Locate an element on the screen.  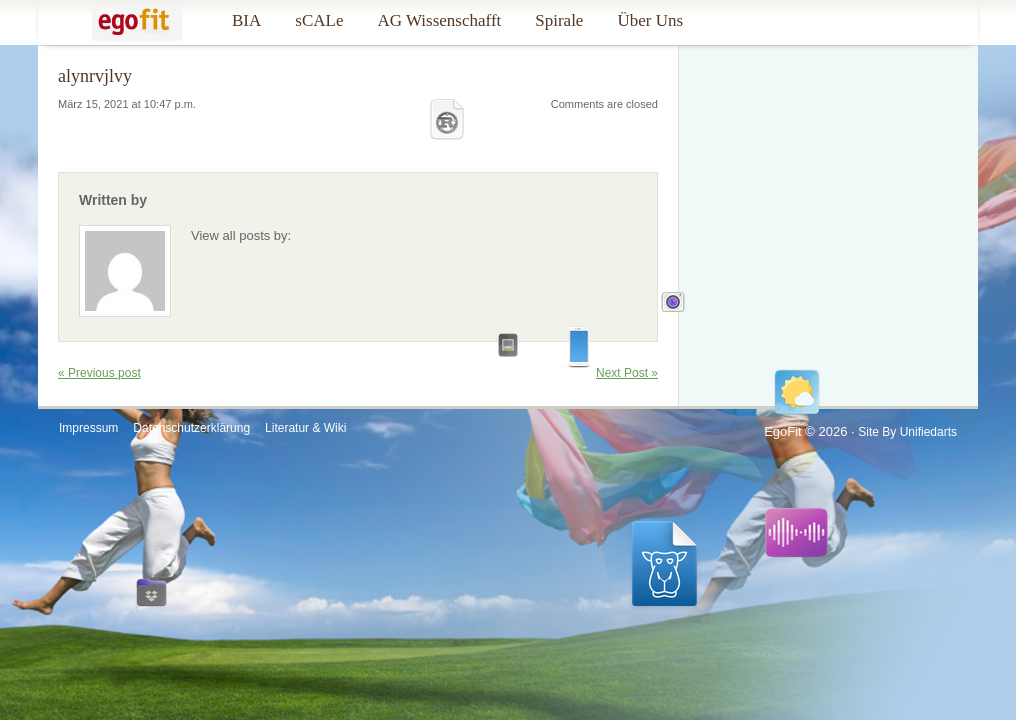
connect to or manage your iPhone device is located at coordinates (579, 347).